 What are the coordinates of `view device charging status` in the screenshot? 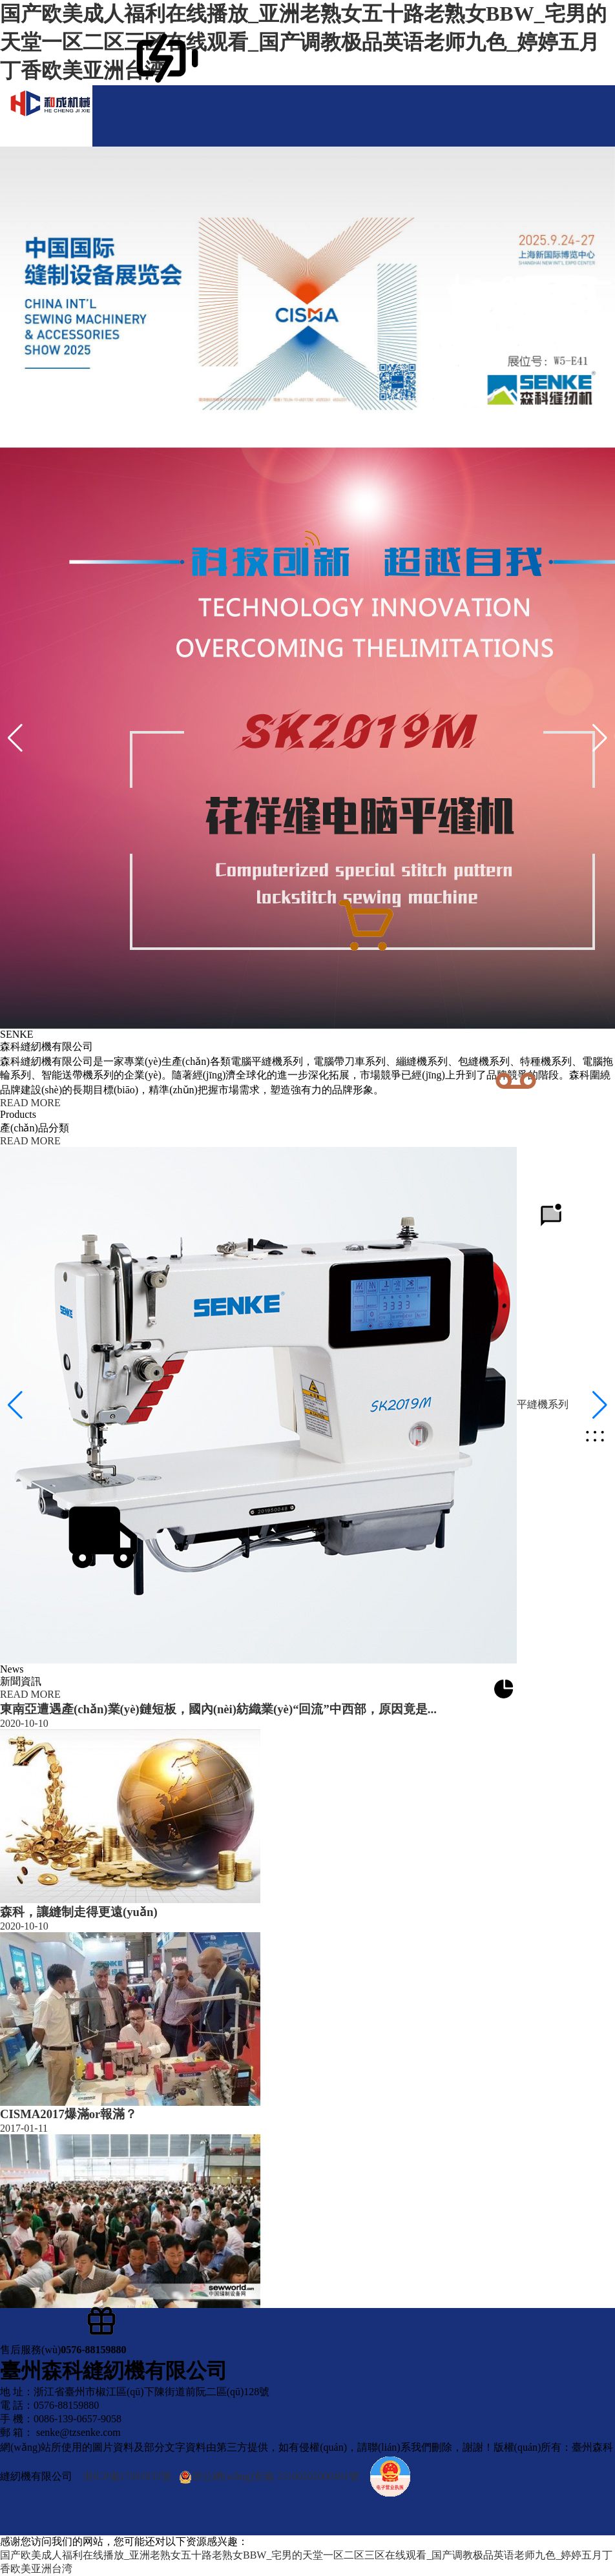 It's located at (167, 58).